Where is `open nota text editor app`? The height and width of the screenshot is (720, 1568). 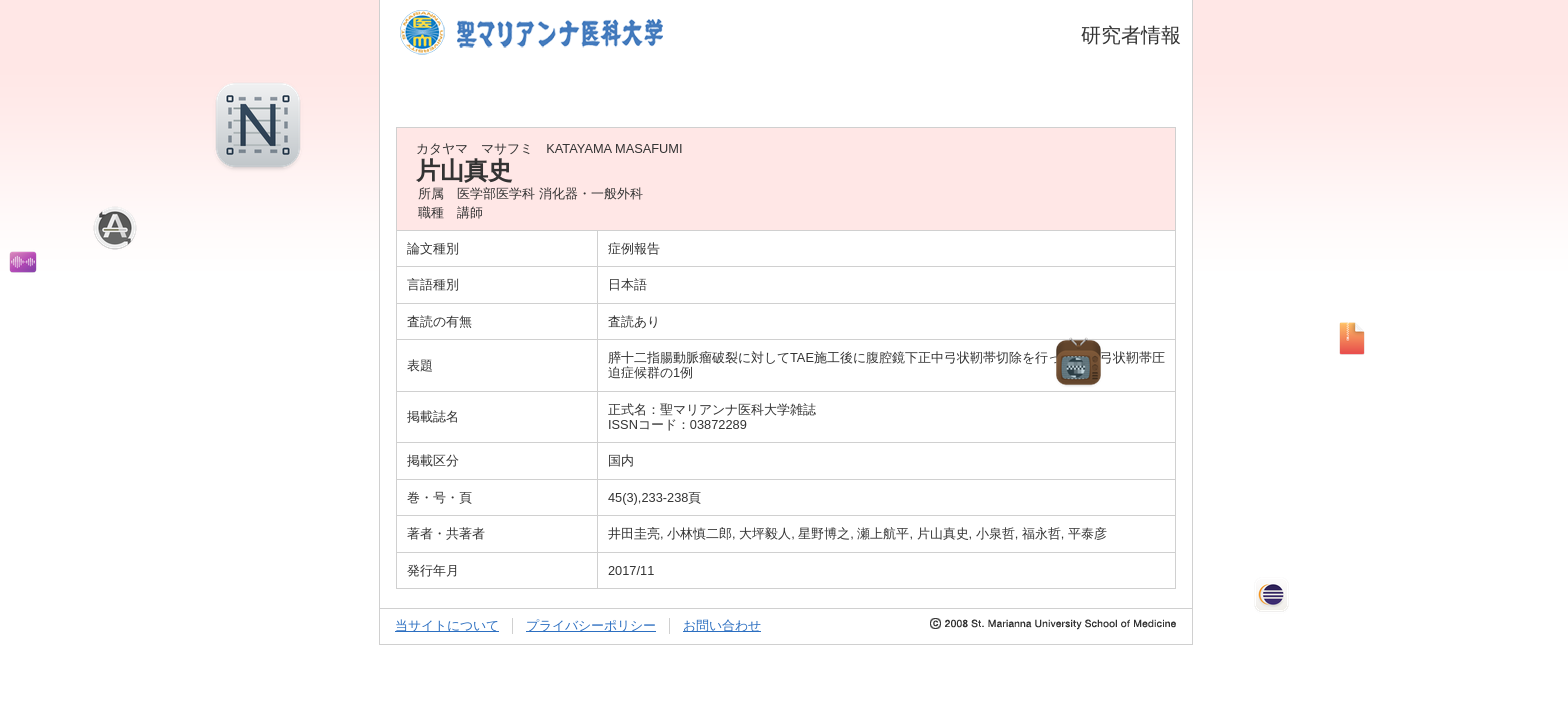
open nota text editor app is located at coordinates (258, 125).